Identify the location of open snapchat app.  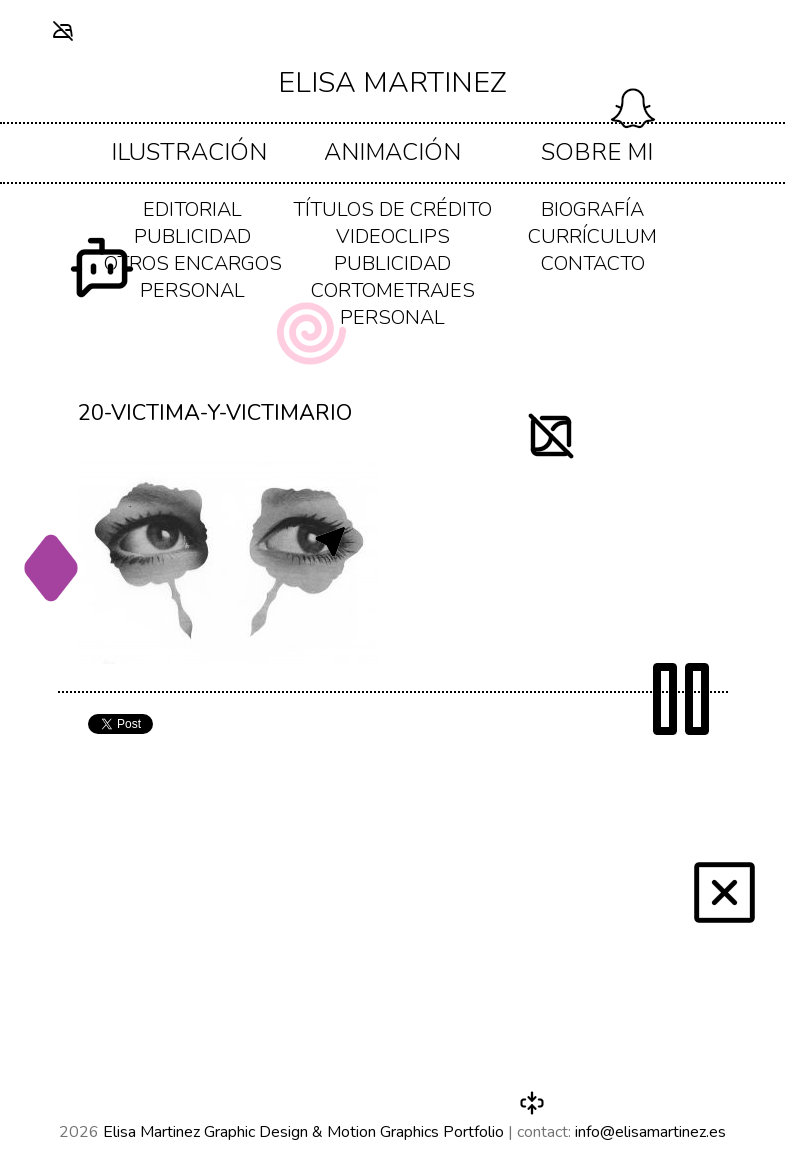
(633, 109).